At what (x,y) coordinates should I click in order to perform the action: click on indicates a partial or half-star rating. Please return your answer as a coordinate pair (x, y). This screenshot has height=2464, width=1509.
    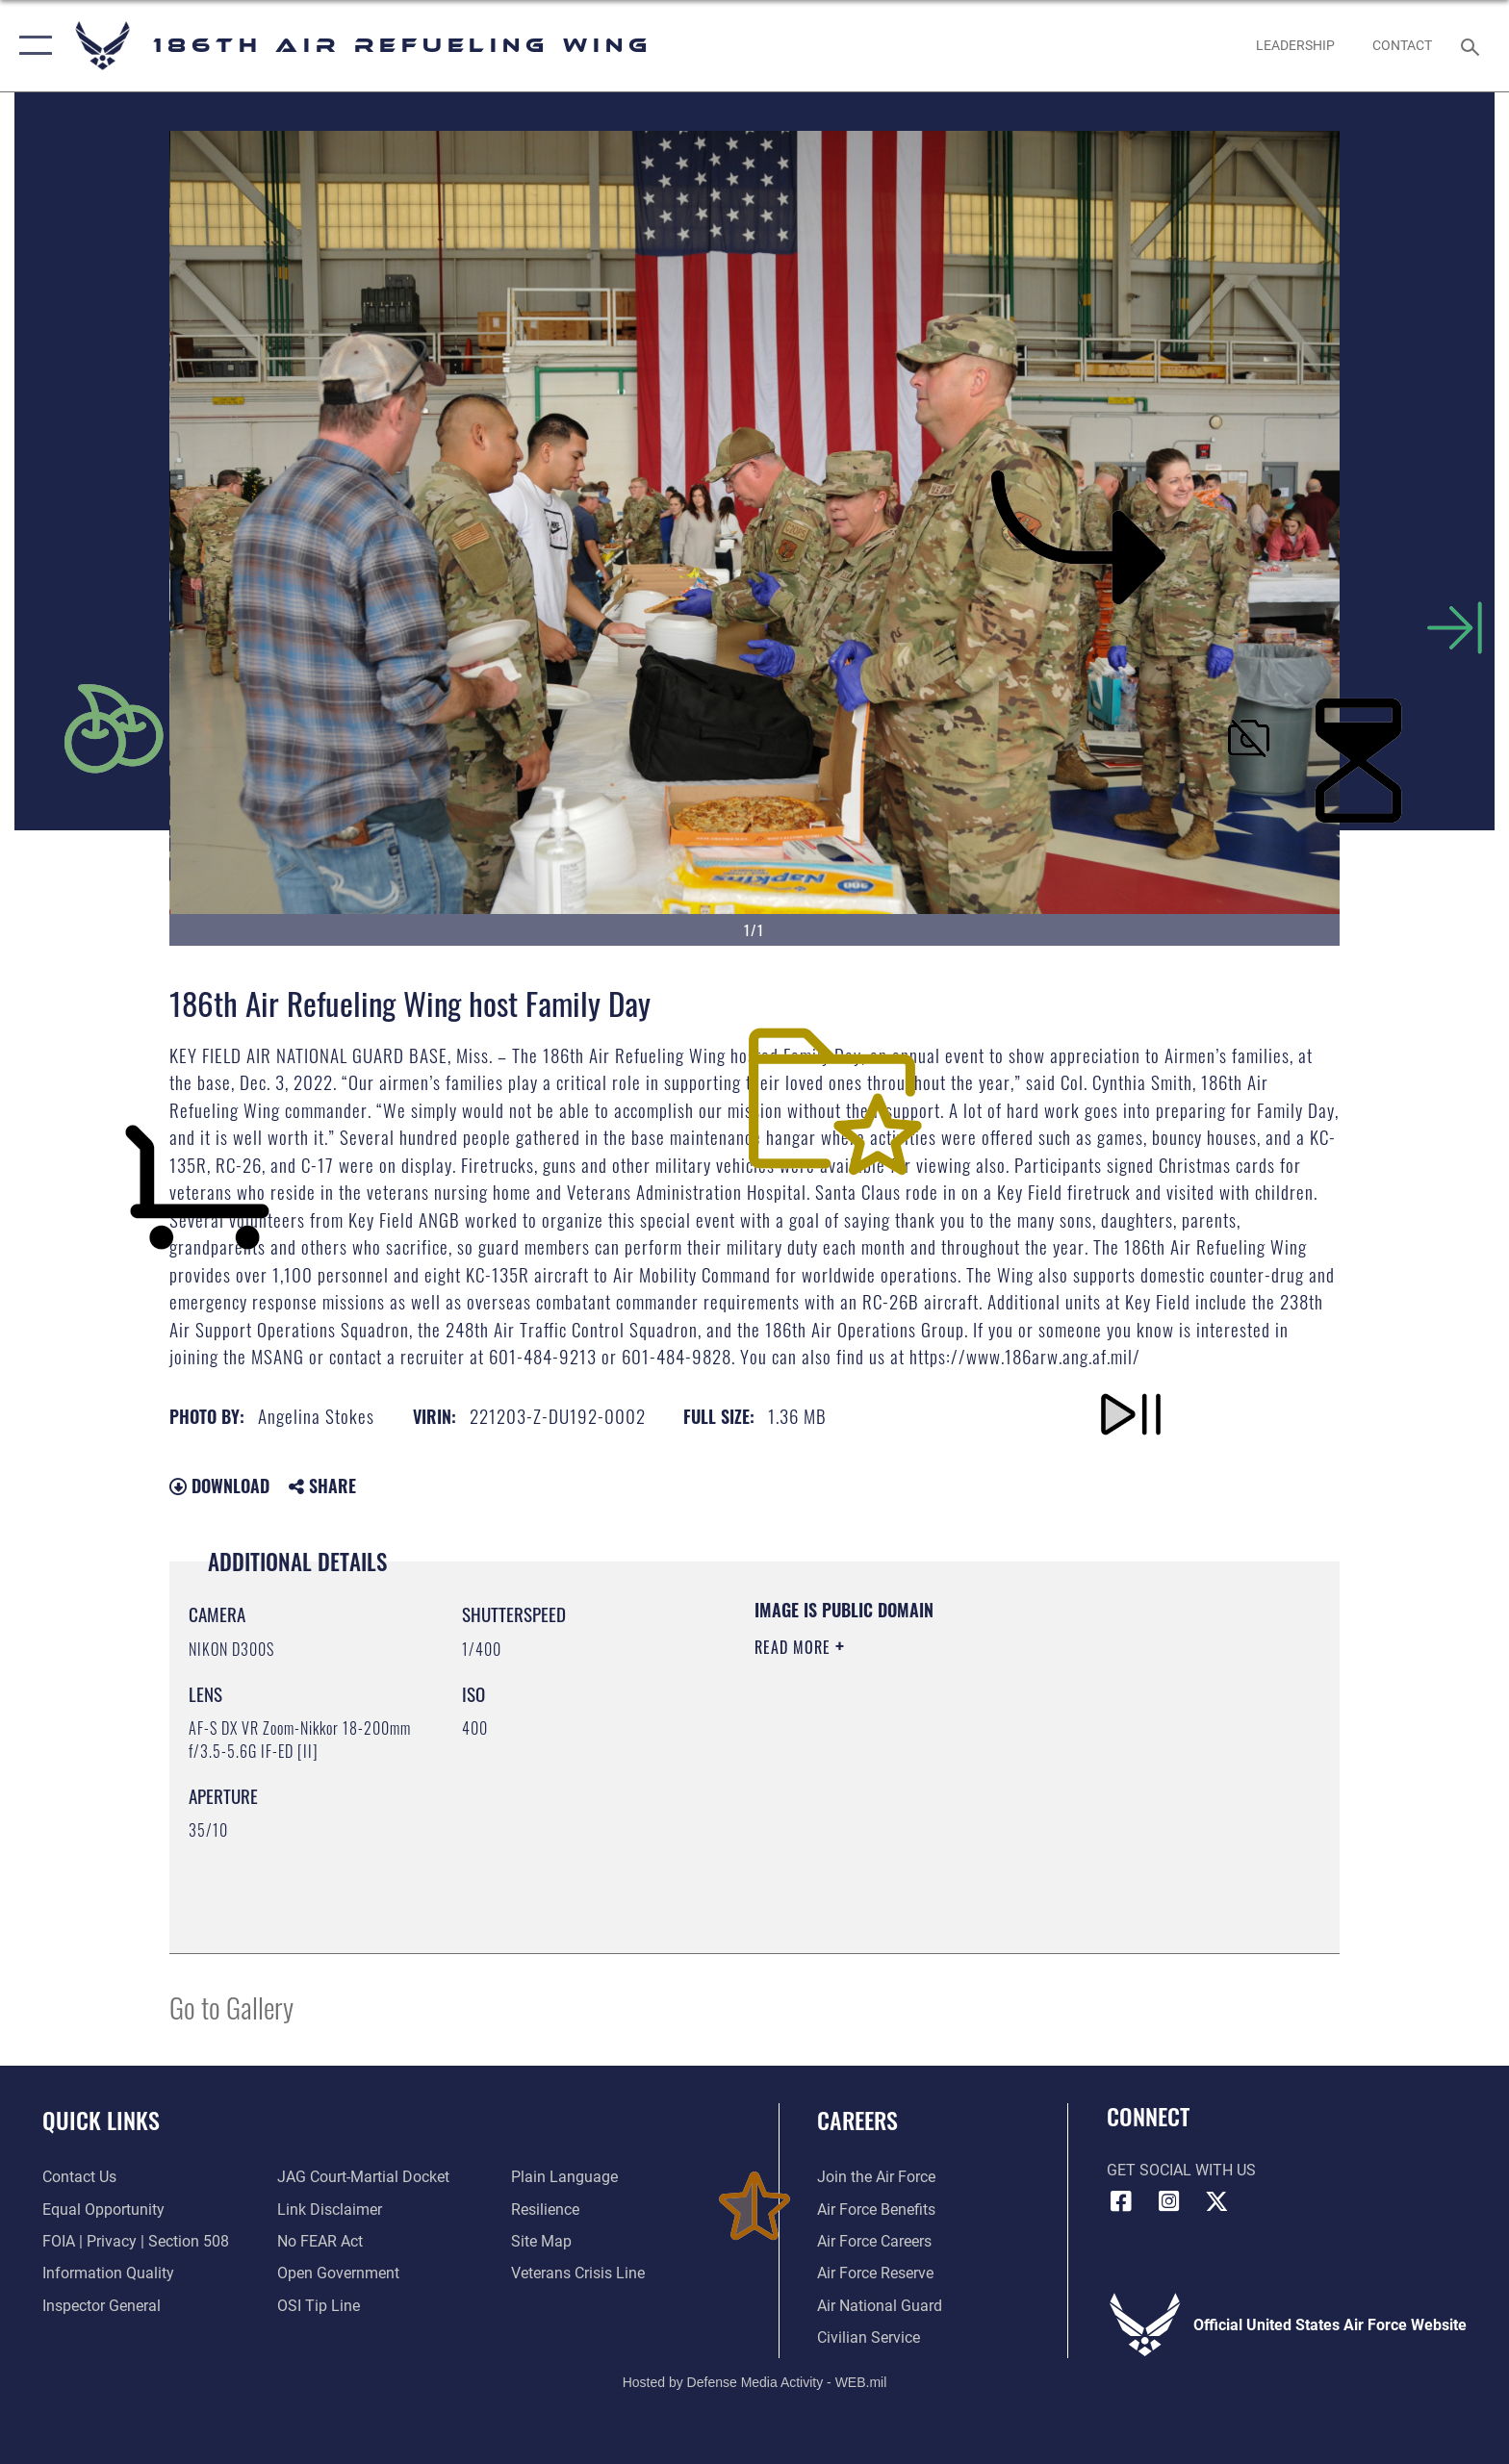
    Looking at the image, I should click on (754, 2207).